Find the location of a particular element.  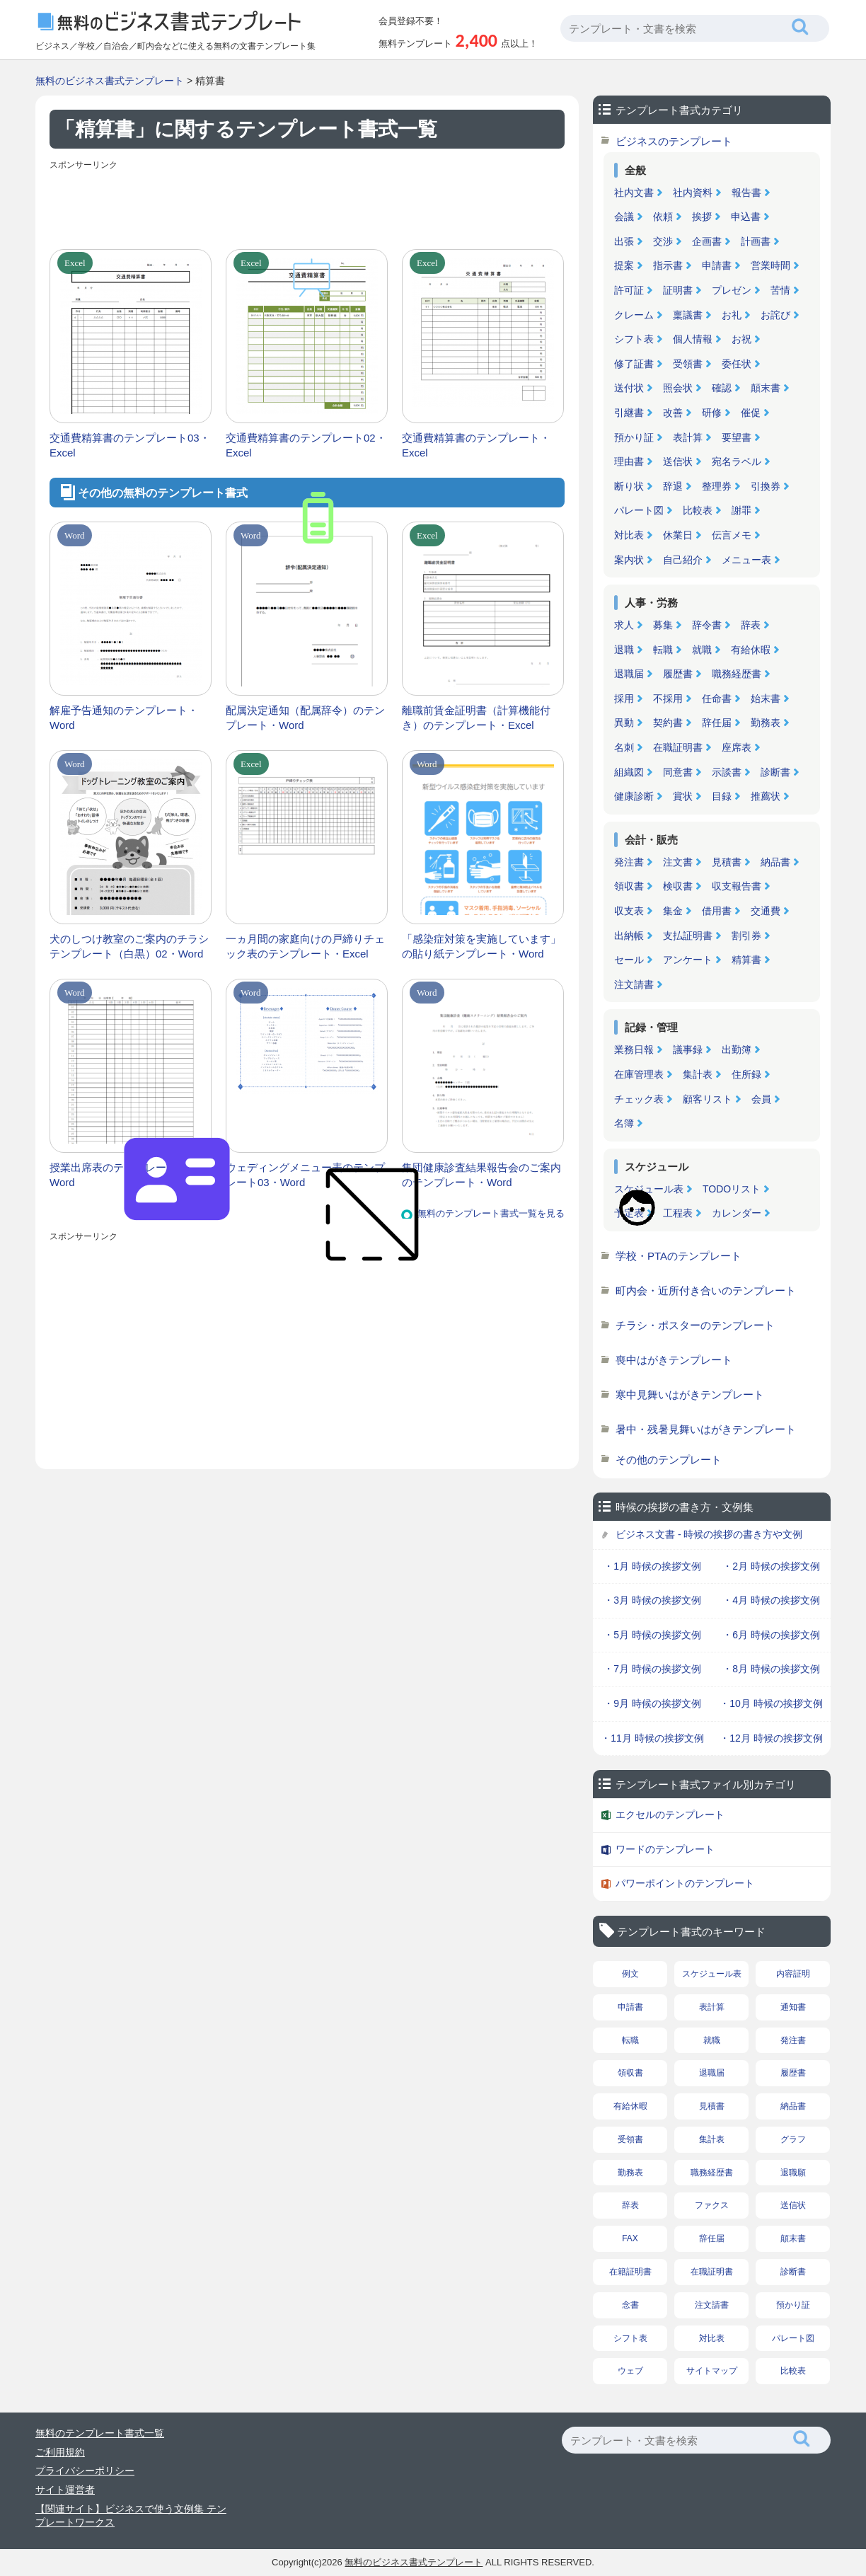

access your profile or account settings is located at coordinates (637, 1207).